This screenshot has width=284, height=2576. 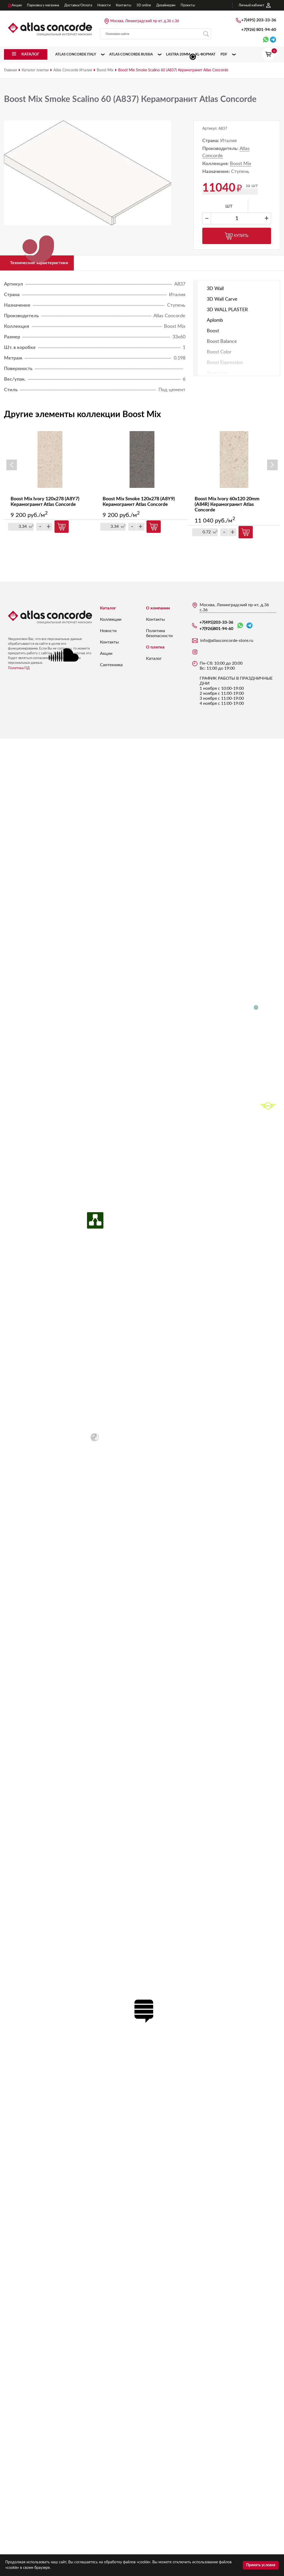 What do you see at coordinates (63, 655) in the screenshot?
I see `open SoundCloud app` at bounding box center [63, 655].